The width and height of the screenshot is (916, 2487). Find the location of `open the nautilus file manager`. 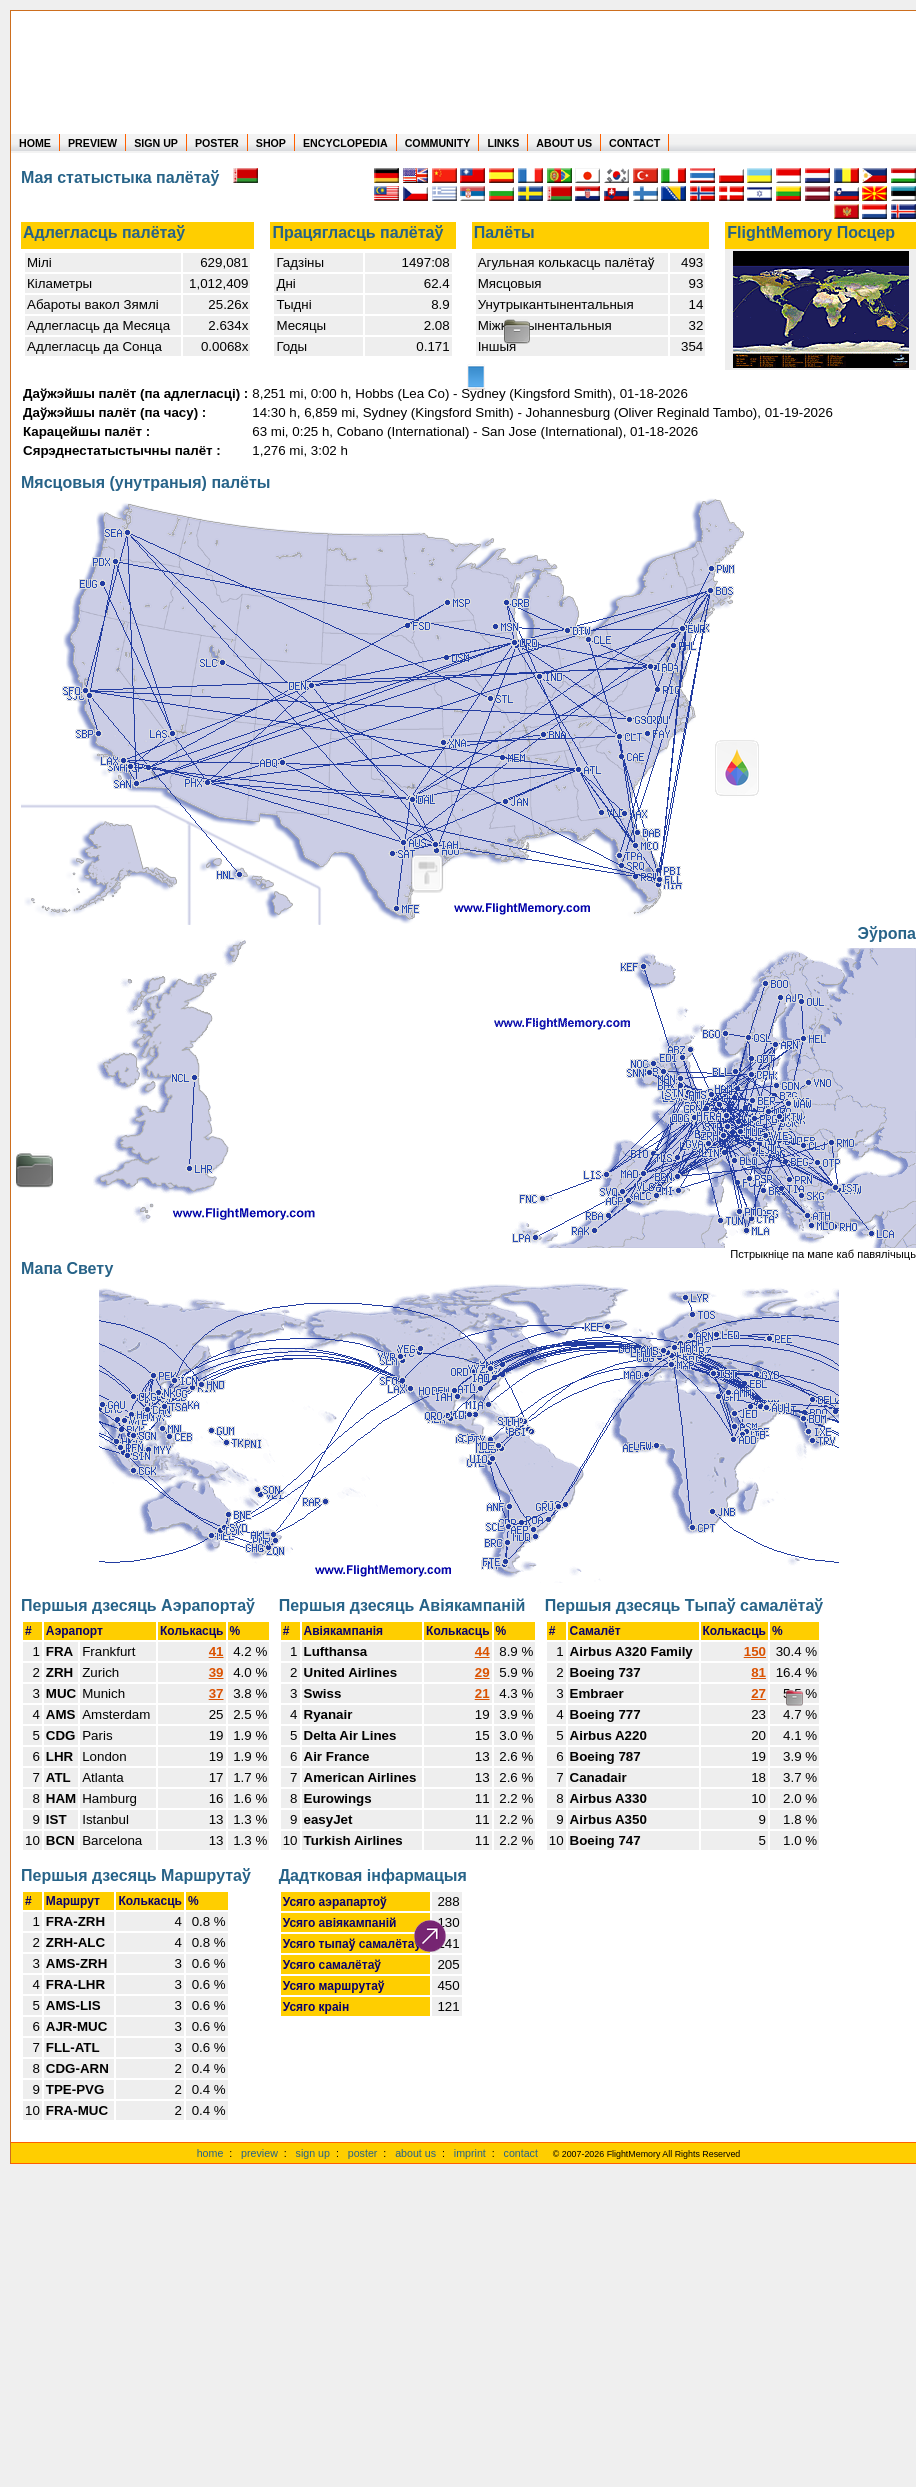

open the nautilus file manager is located at coordinates (794, 1697).